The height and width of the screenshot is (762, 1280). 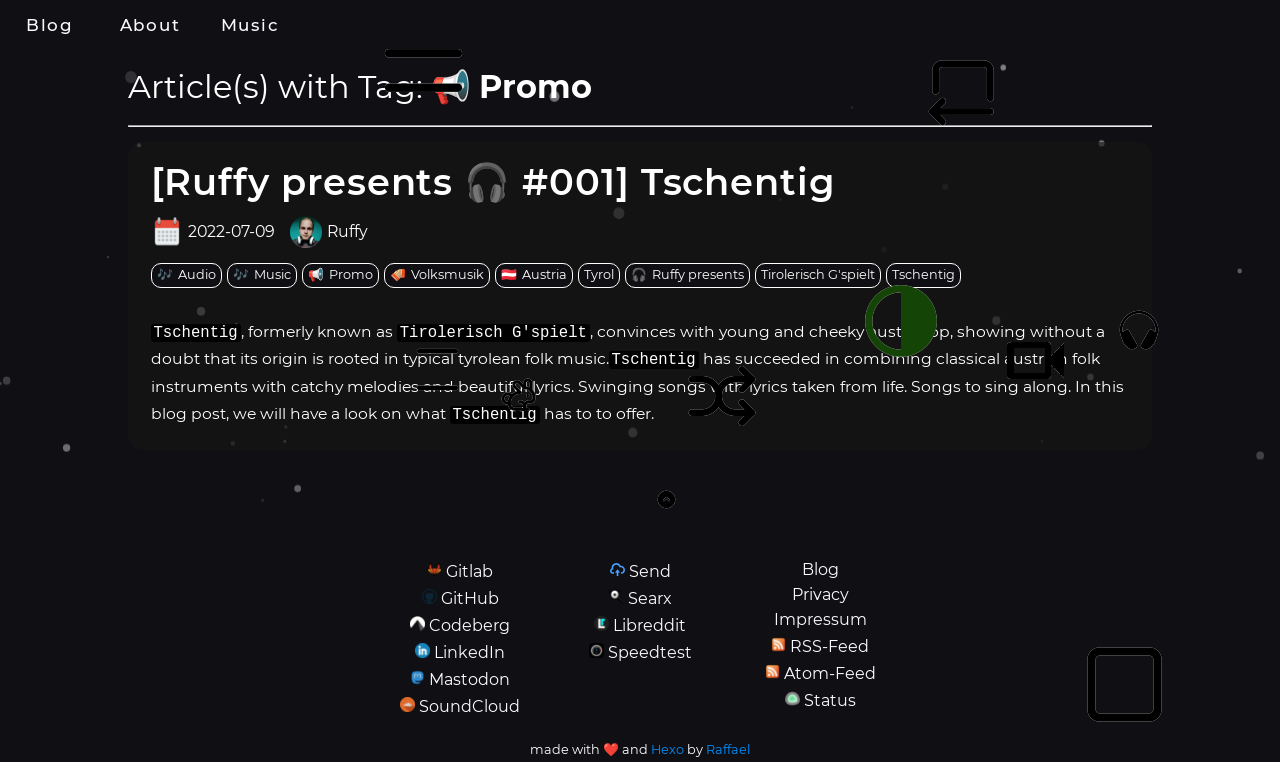 What do you see at coordinates (518, 395) in the screenshot?
I see `indicates fast or quick mode` at bounding box center [518, 395].